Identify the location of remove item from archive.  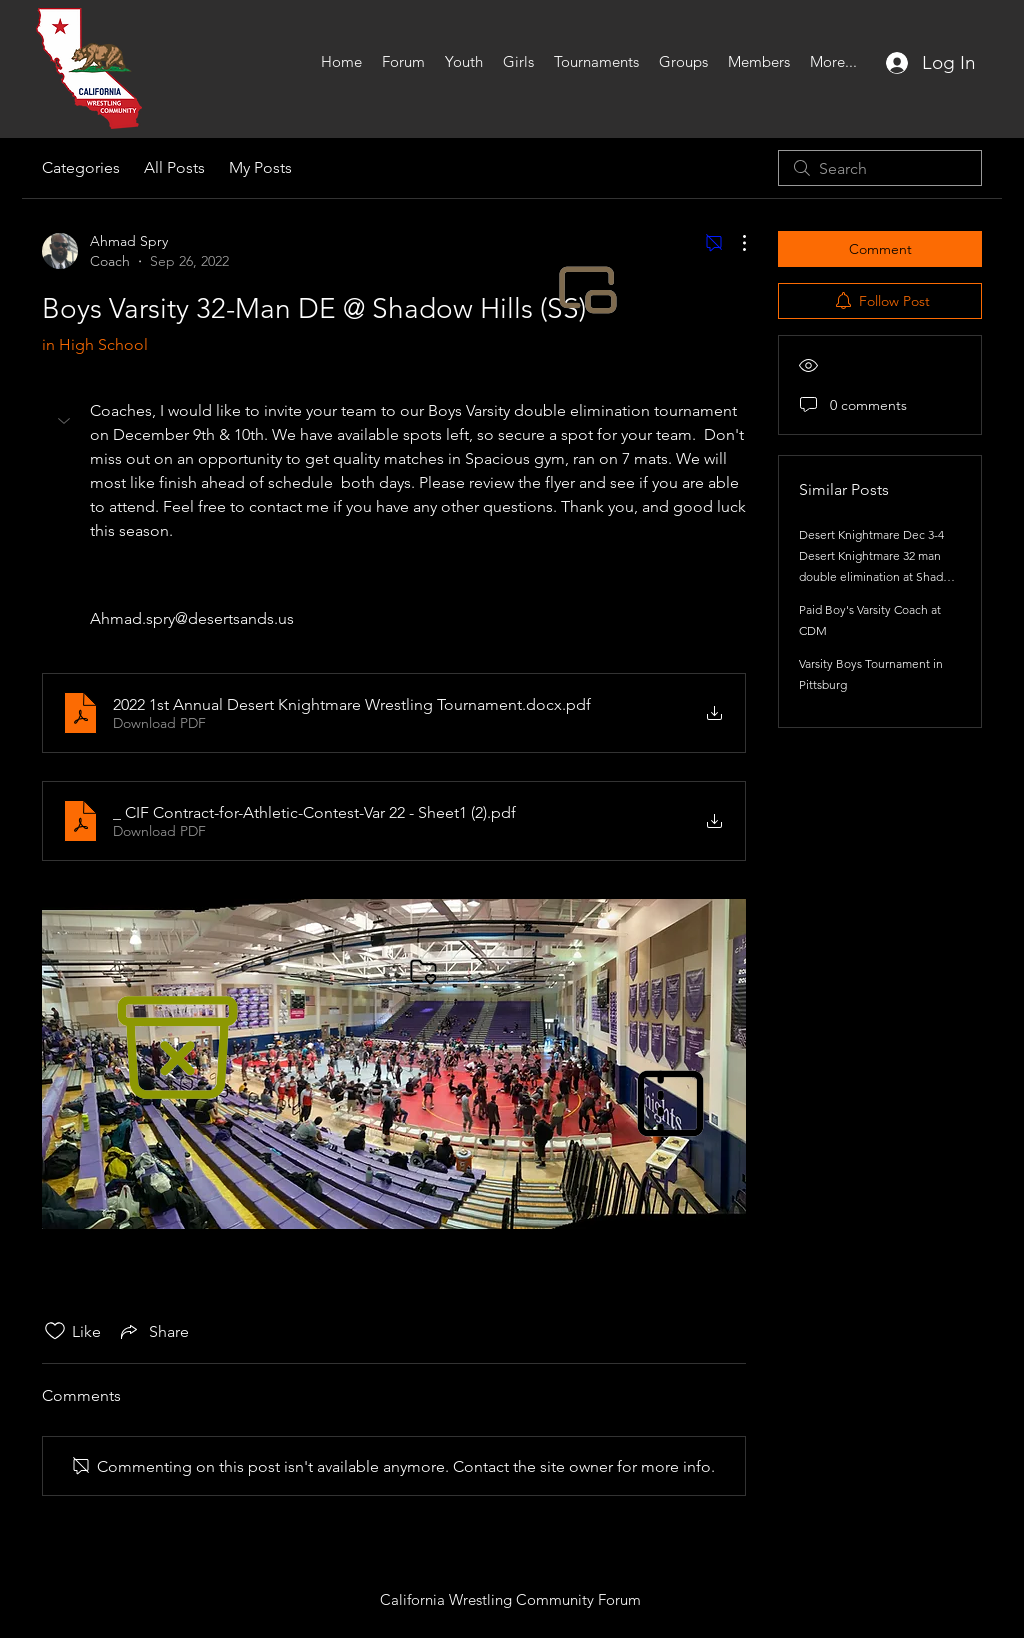
(177, 1047).